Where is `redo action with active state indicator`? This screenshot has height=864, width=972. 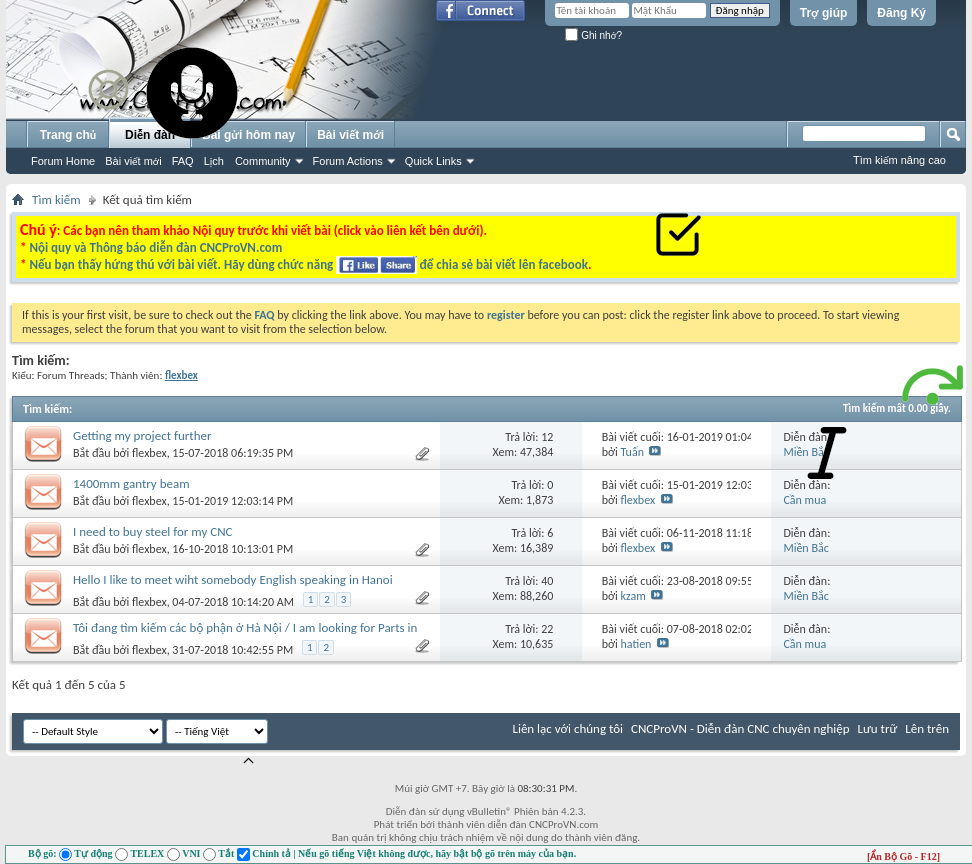
redo action with active state indicator is located at coordinates (932, 383).